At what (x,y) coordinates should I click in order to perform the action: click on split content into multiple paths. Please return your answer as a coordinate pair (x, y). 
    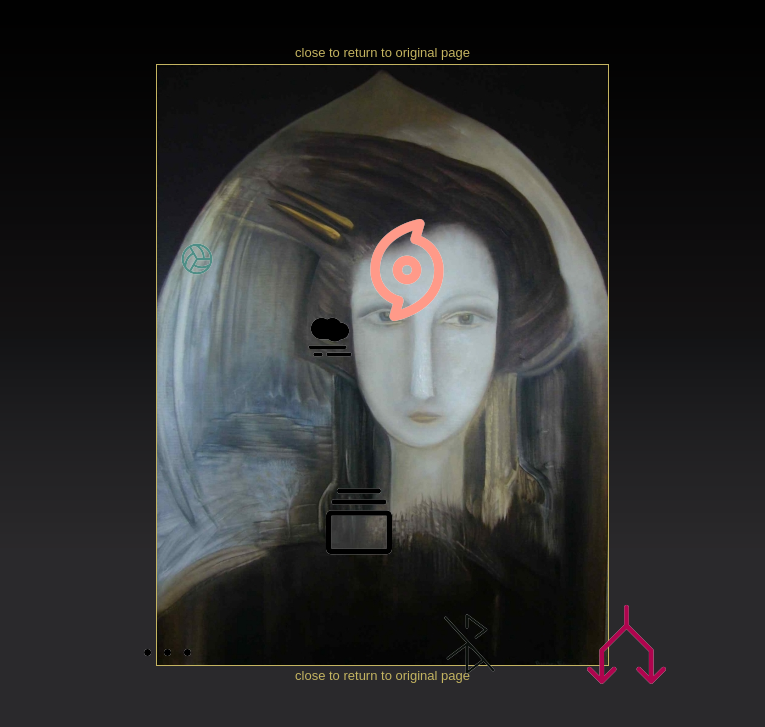
    Looking at the image, I should click on (626, 647).